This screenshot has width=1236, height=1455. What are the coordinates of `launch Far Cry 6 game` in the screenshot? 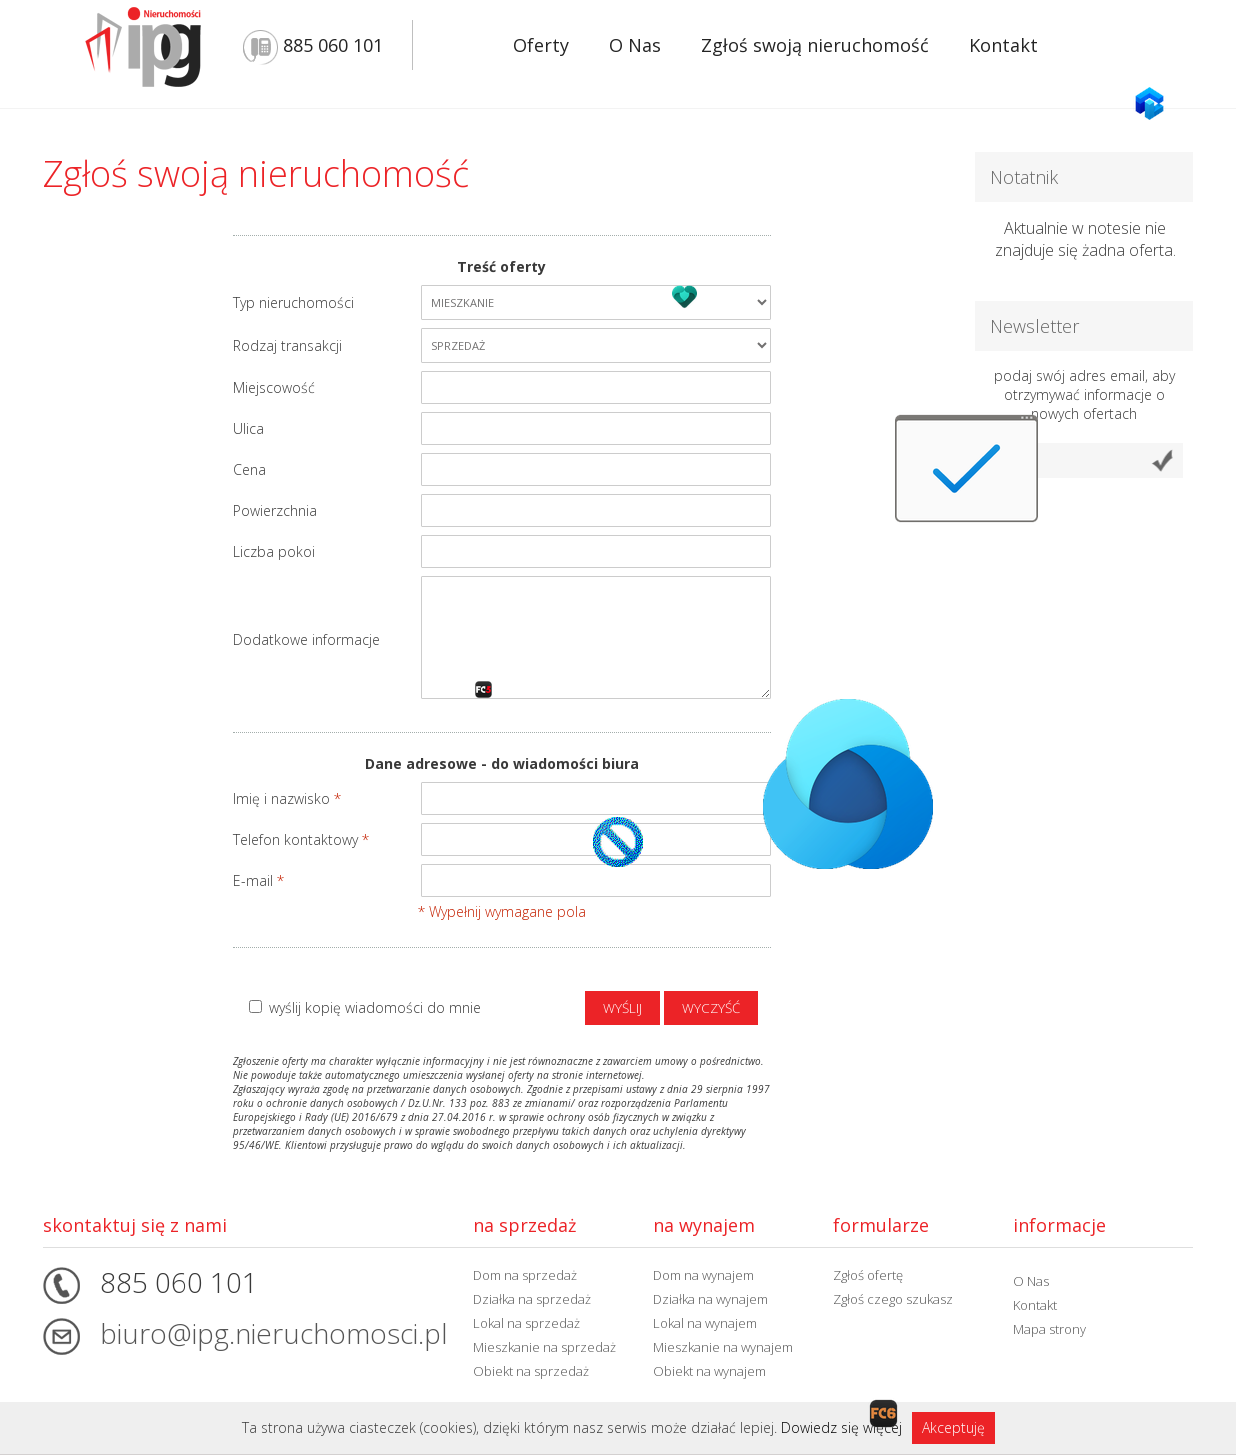 It's located at (883, 1413).